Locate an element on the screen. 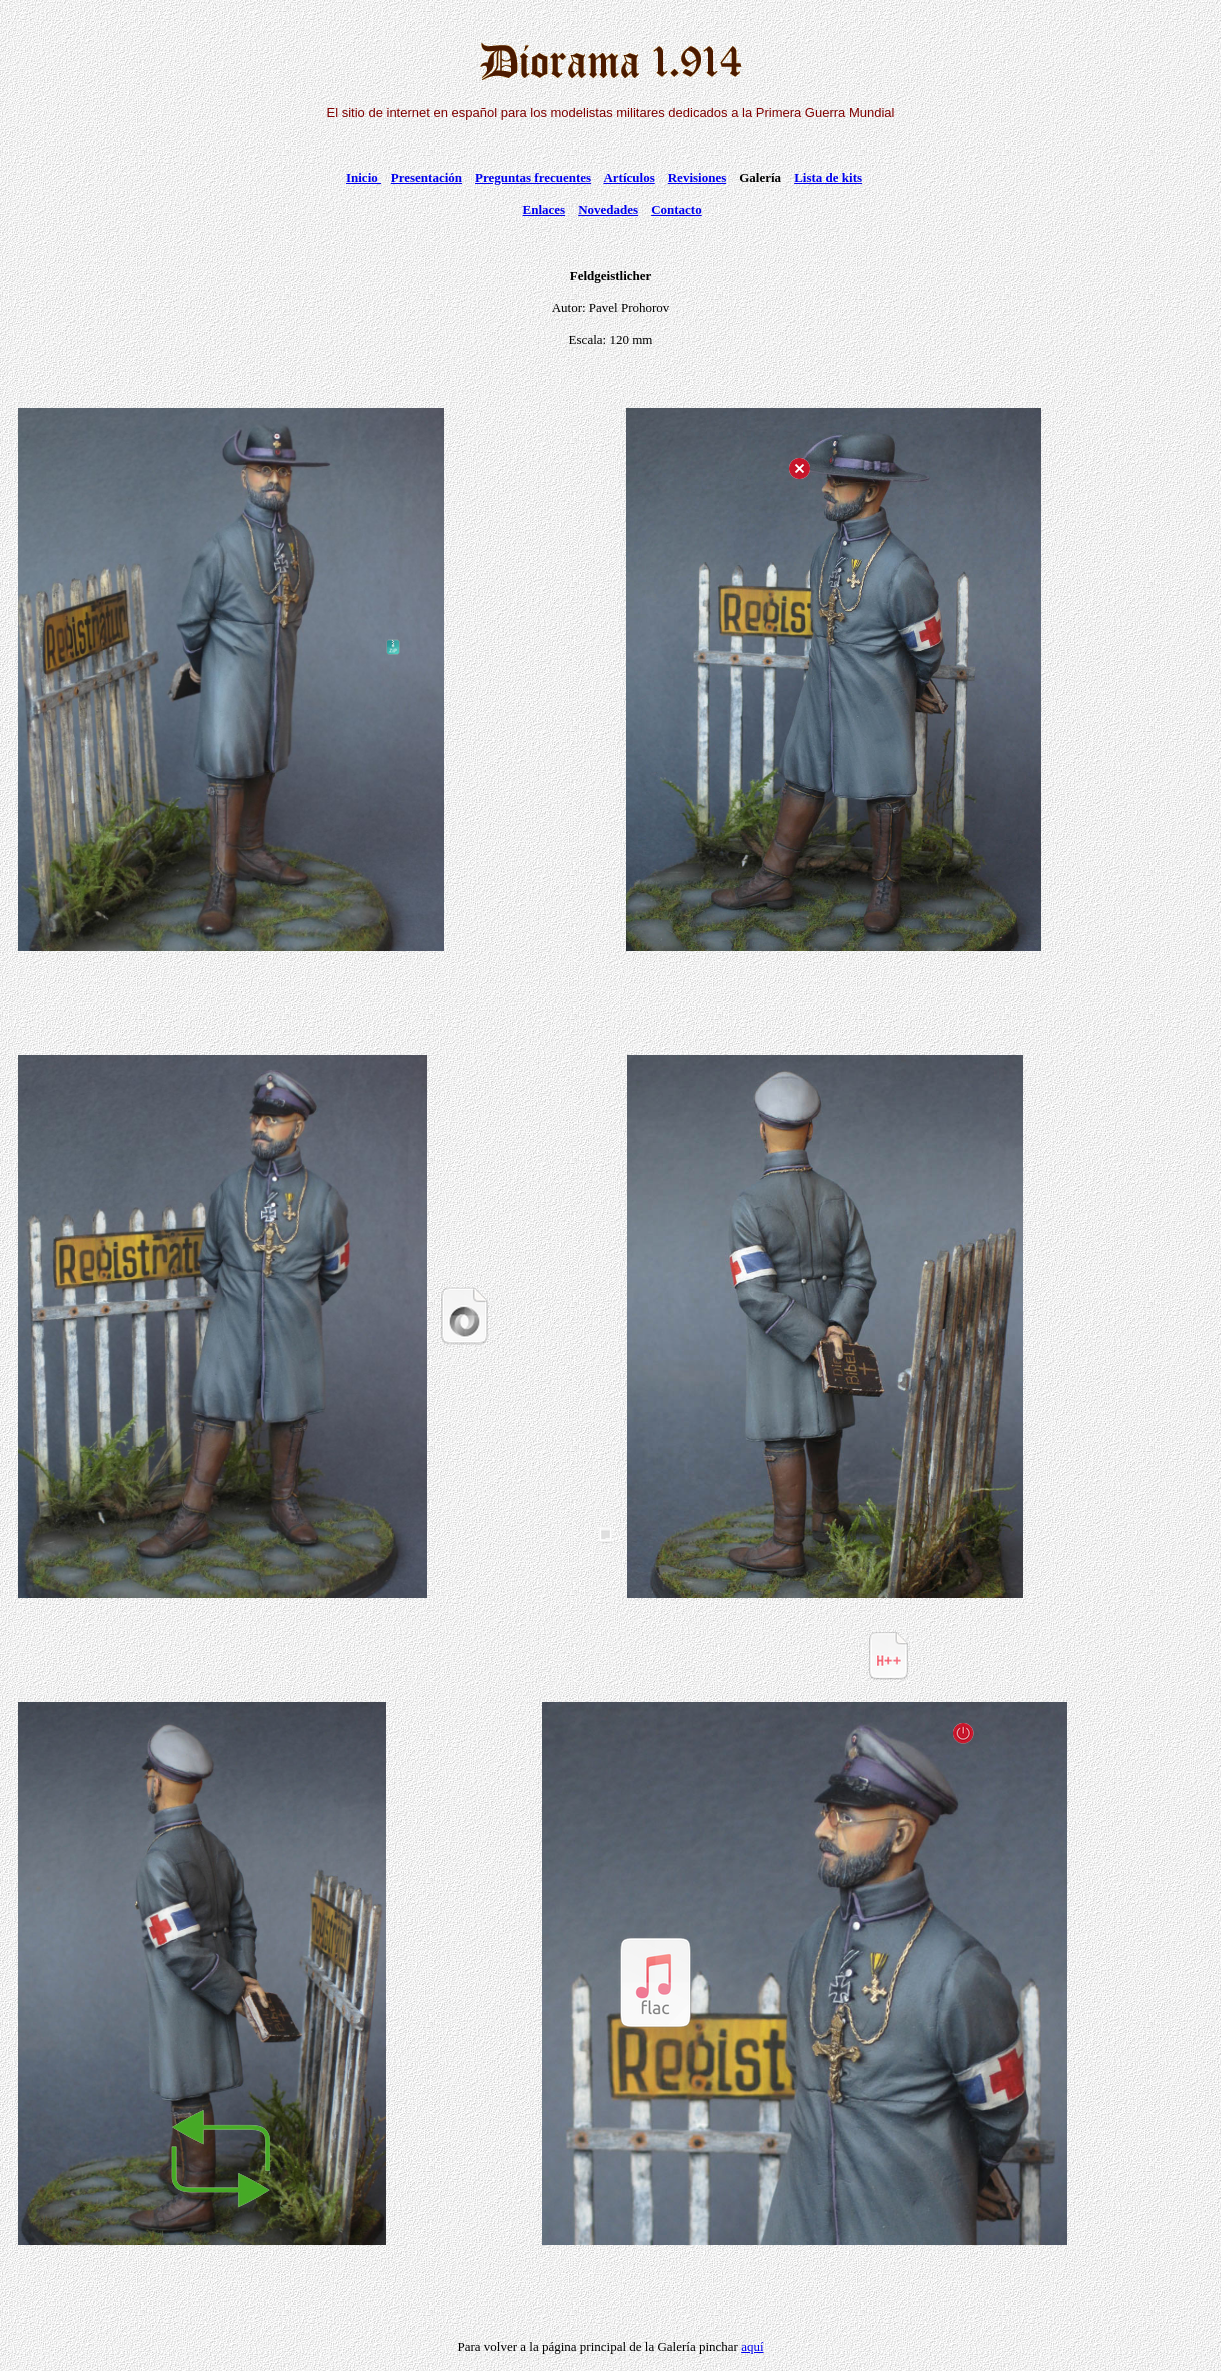 This screenshot has width=1221, height=2371. c++ header file is located at coordinates (888, 1655).